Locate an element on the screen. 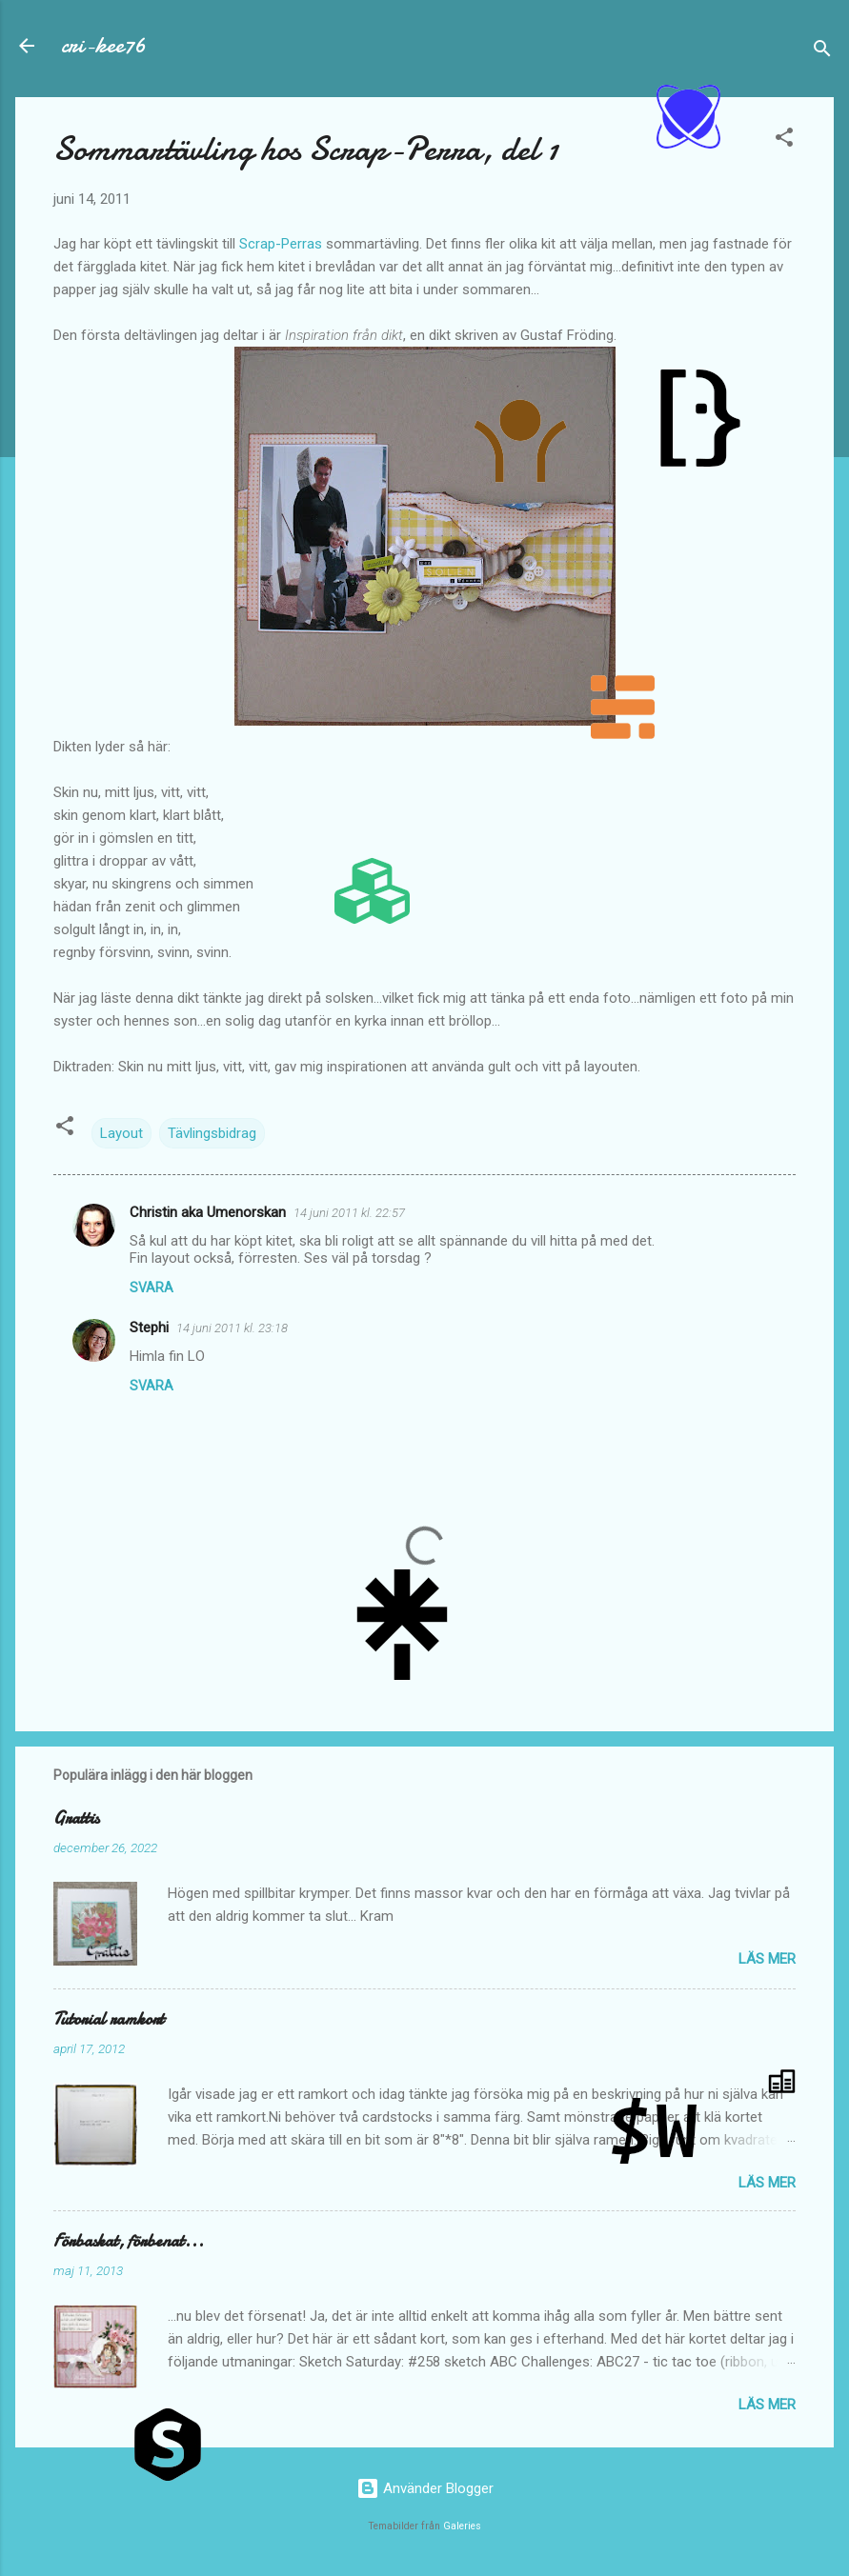 The image size is (849, 2576). access database or data storage is located at coordinates (781, 2081).